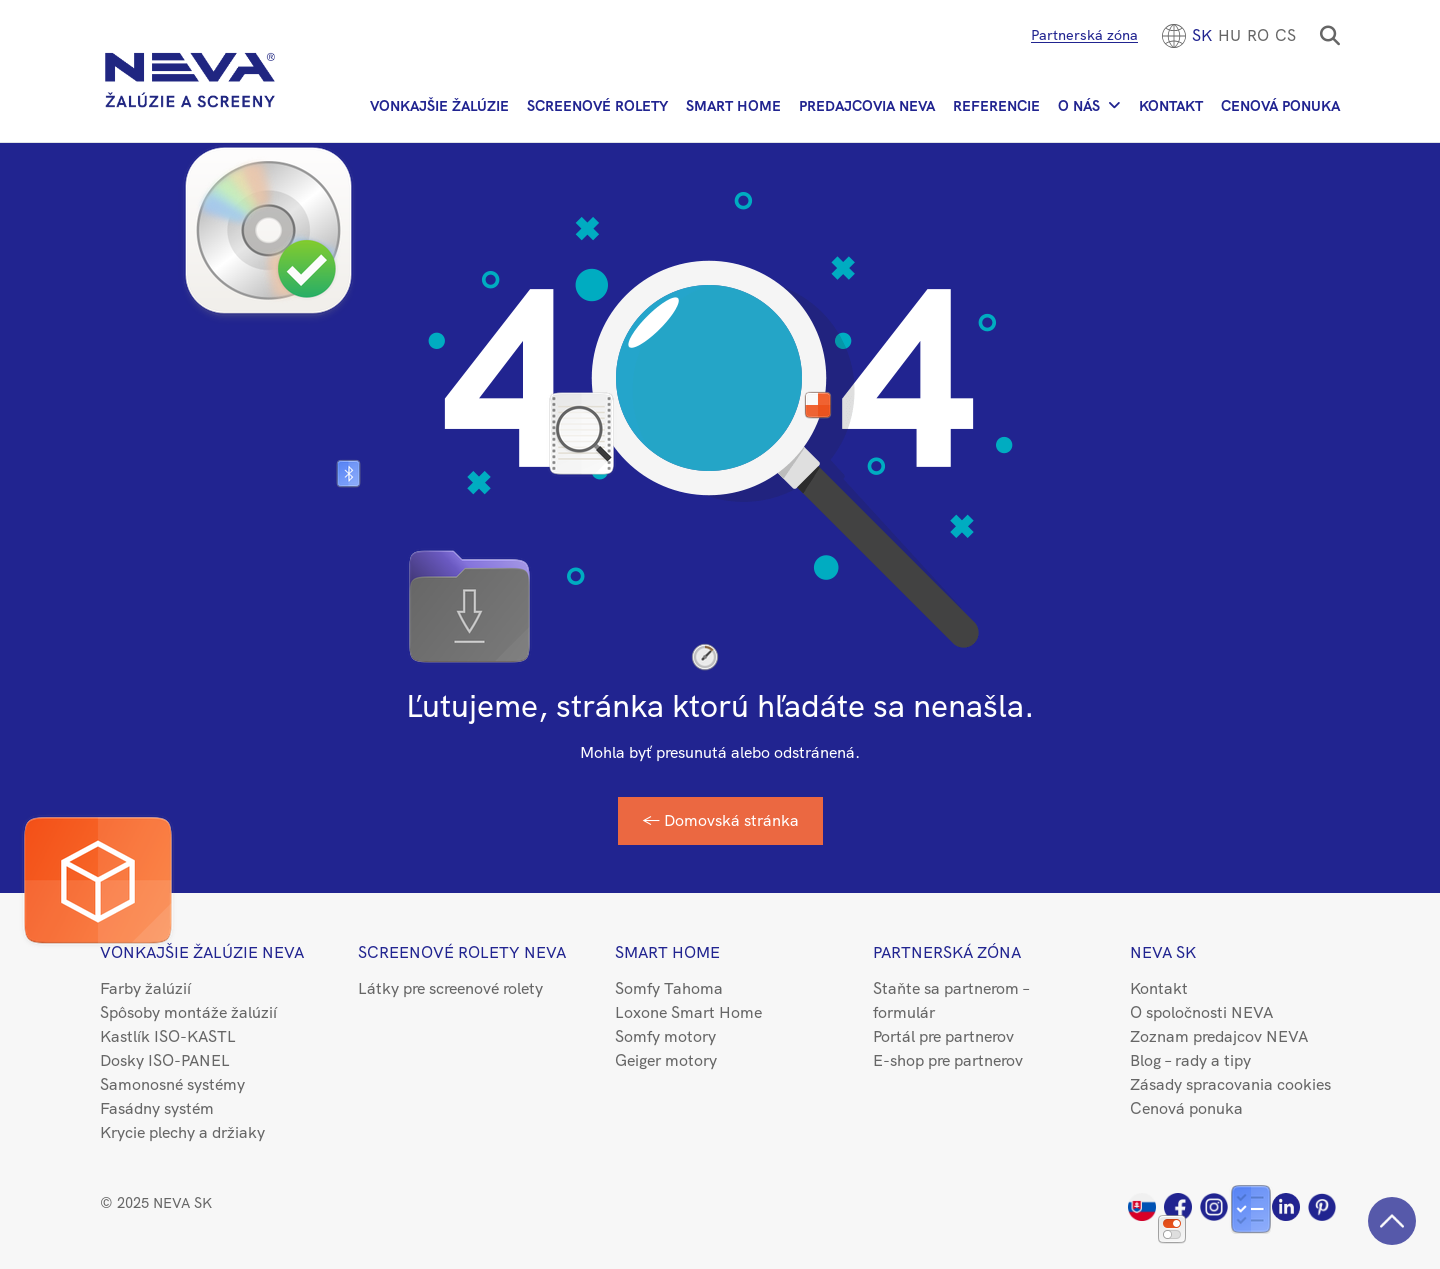  What do you see at coordinates (1172, 1229) in the screenshot?
I see `open gnome tweaks to customize system settings` at bounding box center [1172, 1229].